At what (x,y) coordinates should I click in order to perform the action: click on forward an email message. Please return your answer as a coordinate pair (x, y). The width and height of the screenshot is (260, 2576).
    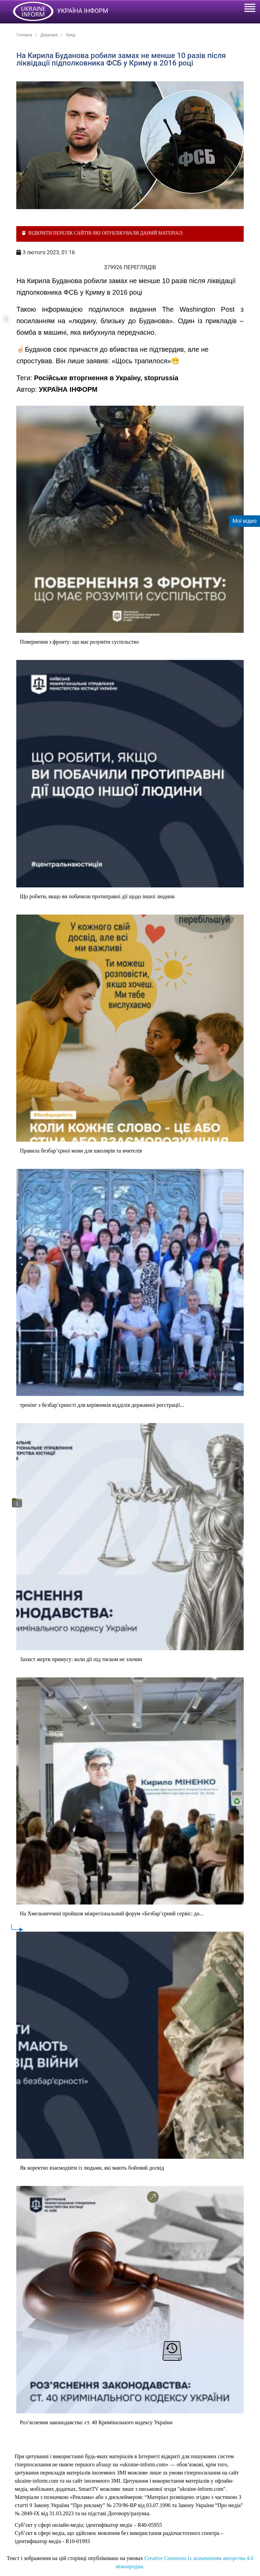
    Looking at the image, I should click on (17, 1928).